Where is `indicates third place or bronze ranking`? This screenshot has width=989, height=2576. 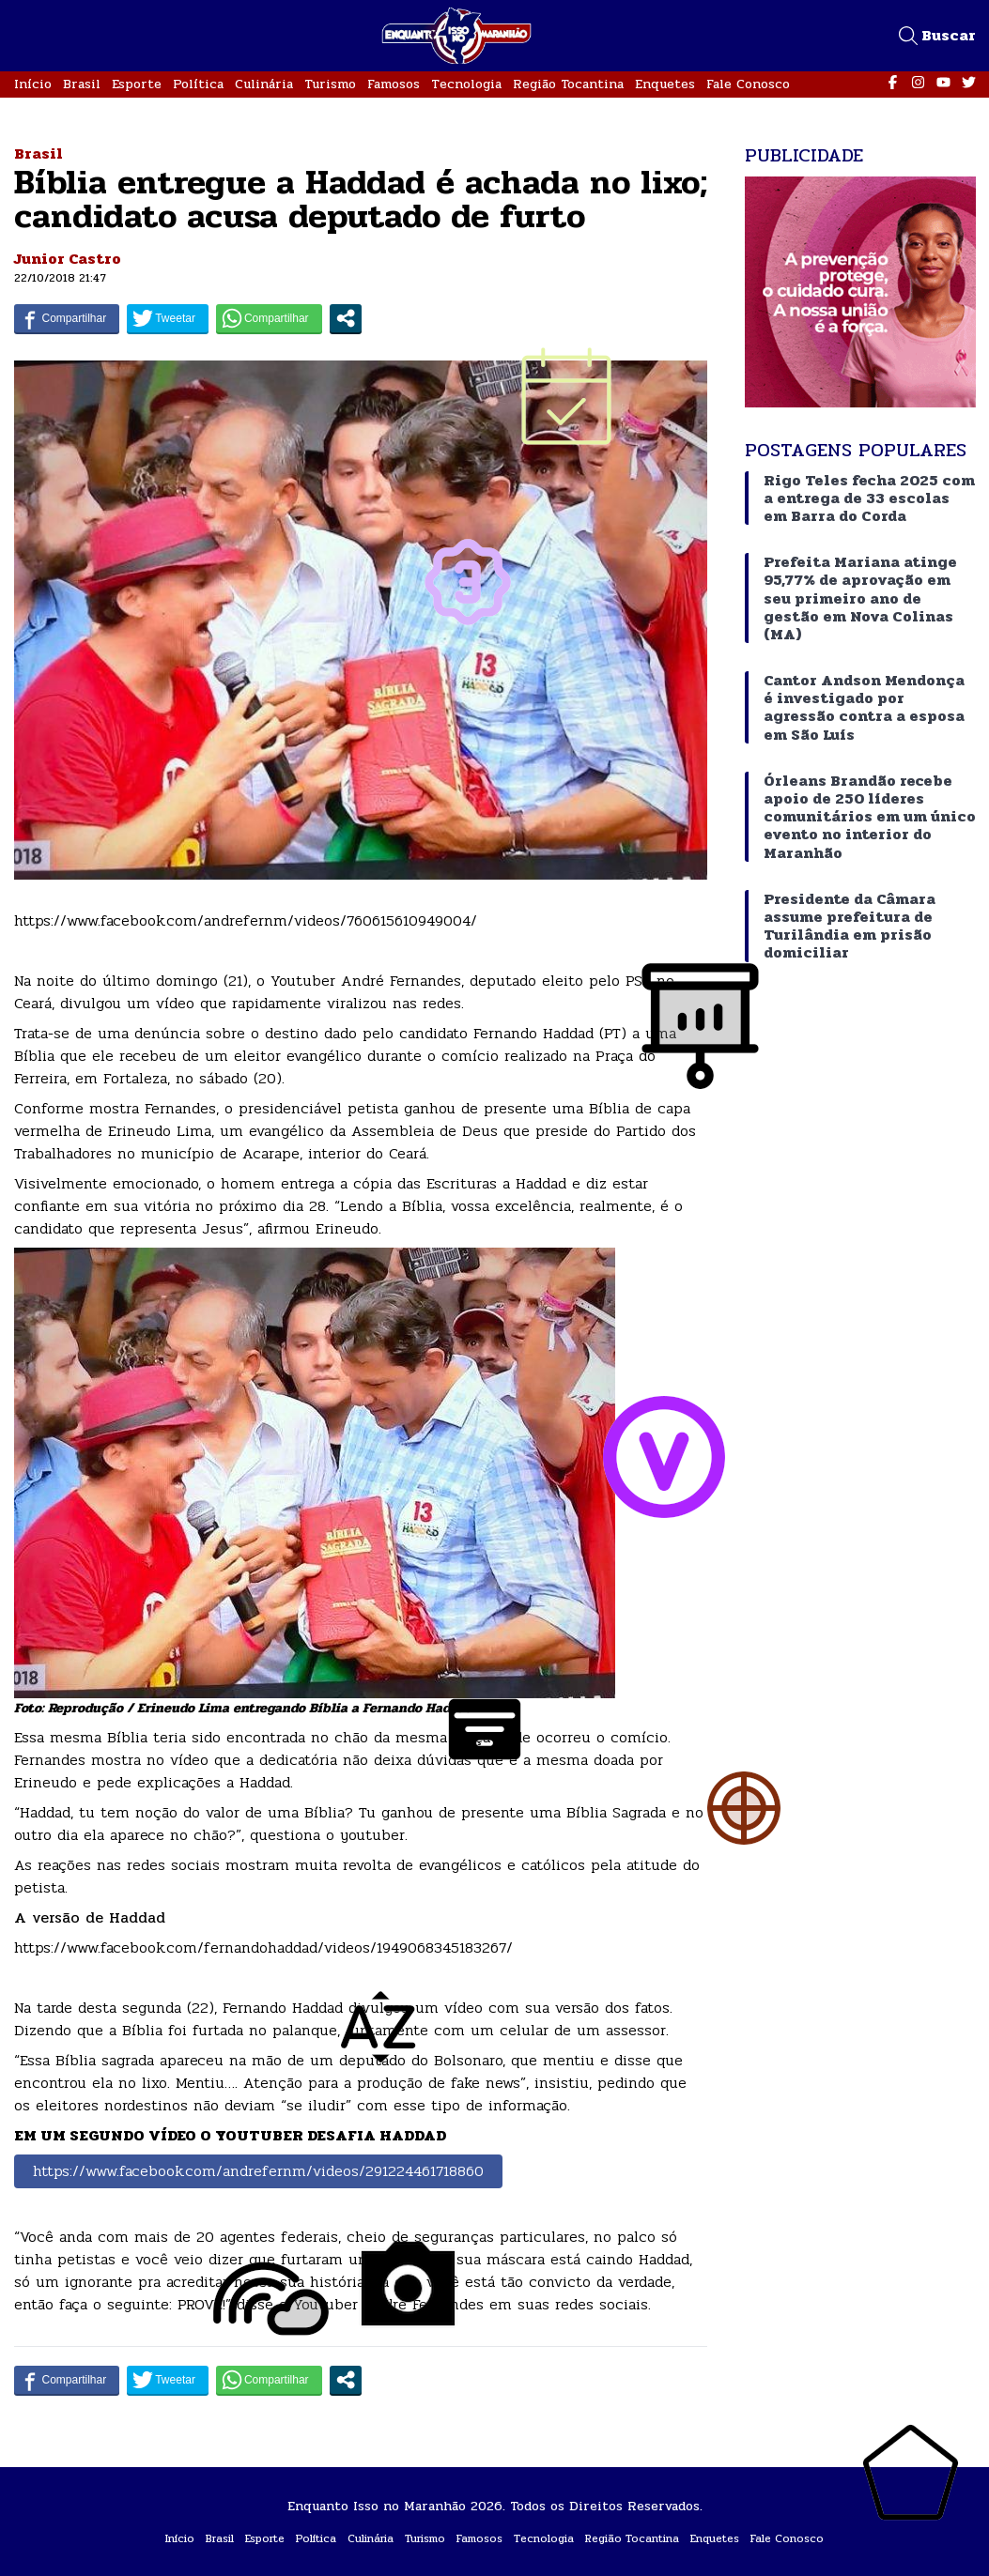
indicates third place or bronze ranking is located at coordinates (468, 582).